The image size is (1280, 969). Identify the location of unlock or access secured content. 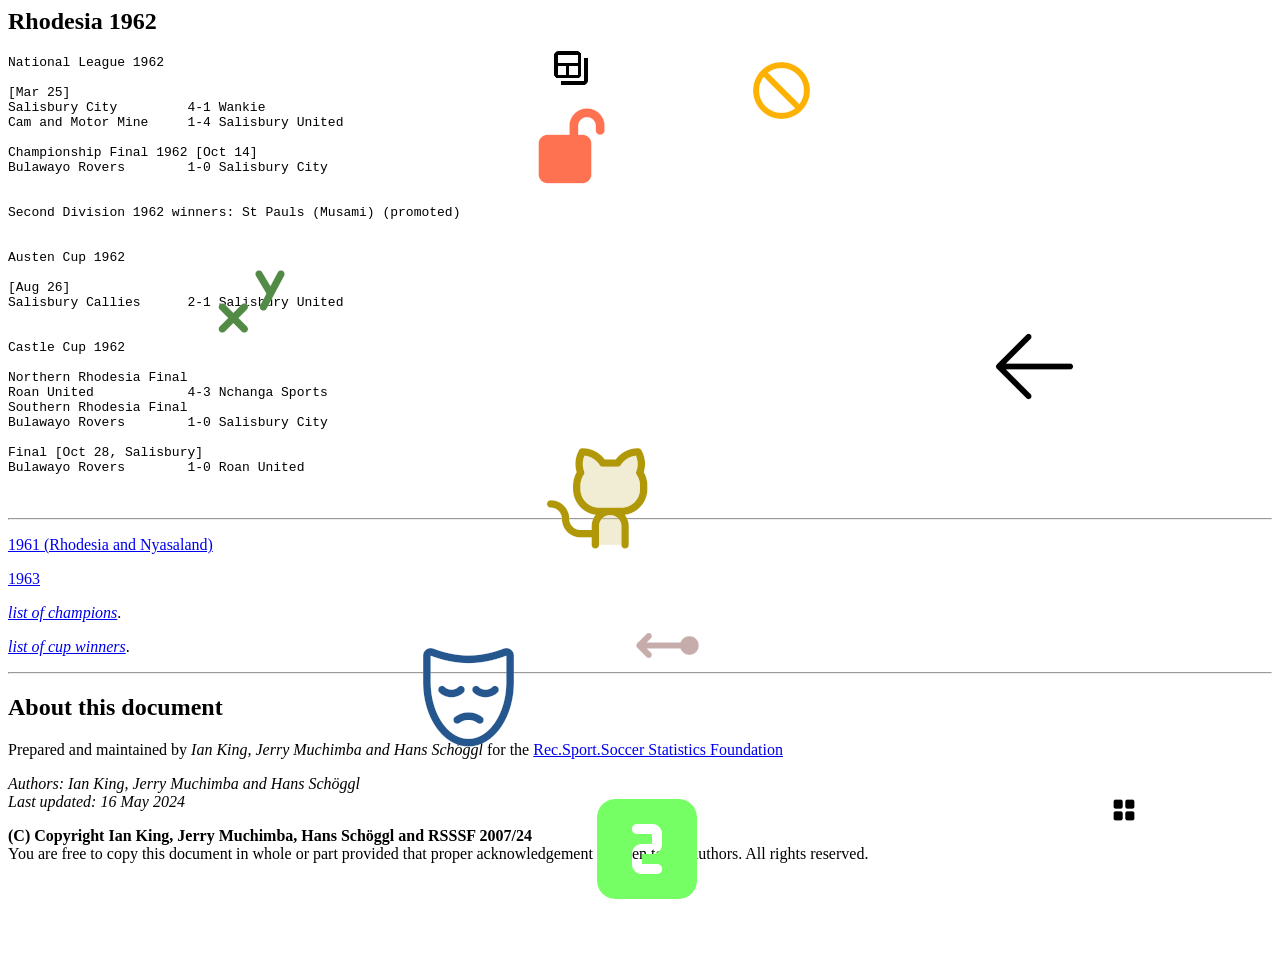
(565, 148).